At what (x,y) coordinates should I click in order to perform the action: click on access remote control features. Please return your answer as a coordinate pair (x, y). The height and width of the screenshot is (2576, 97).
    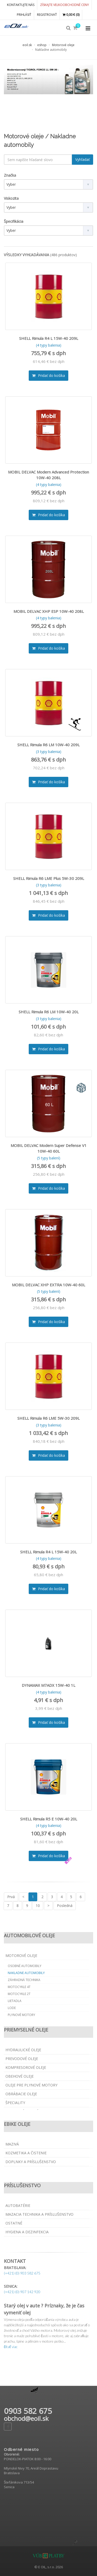
    Looking at the image, I should click on (68, 1860).